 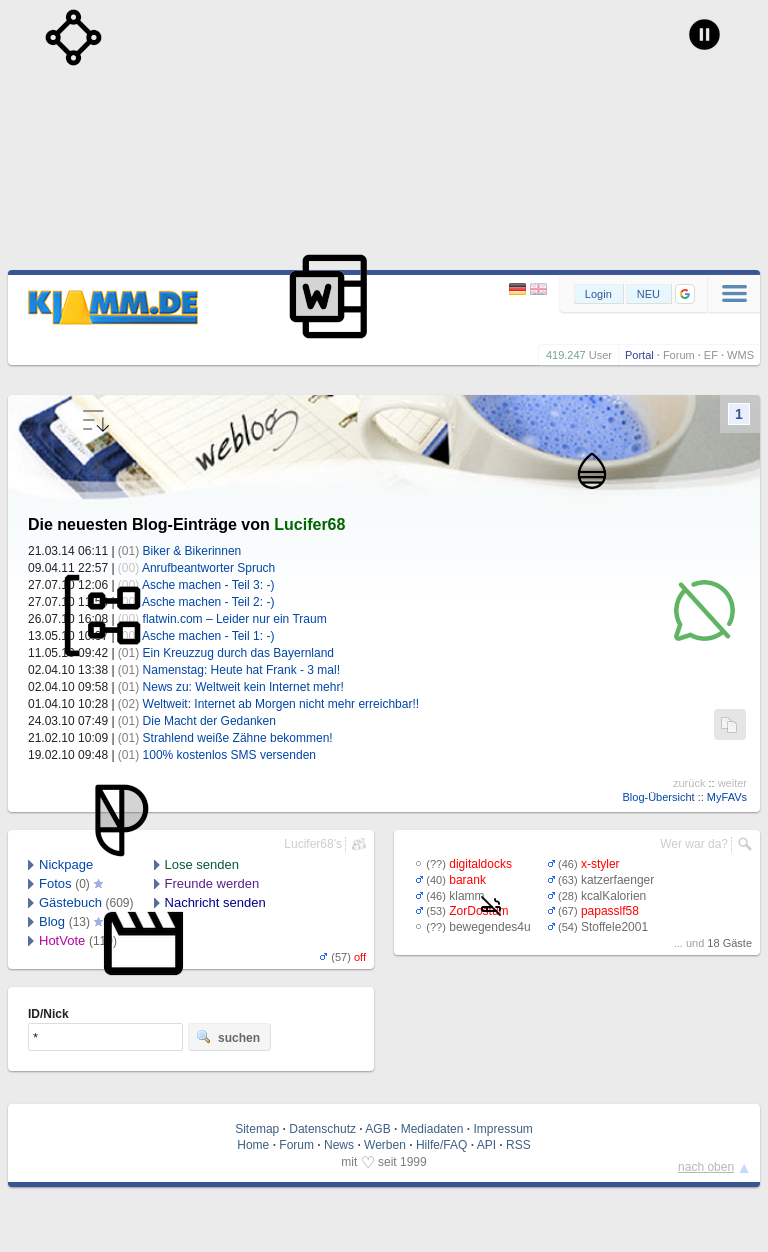 What do you see at coordinates (491, 906) in the screenshot?
I see `indicates a no smoking zone` at bounding box center [491, 906].